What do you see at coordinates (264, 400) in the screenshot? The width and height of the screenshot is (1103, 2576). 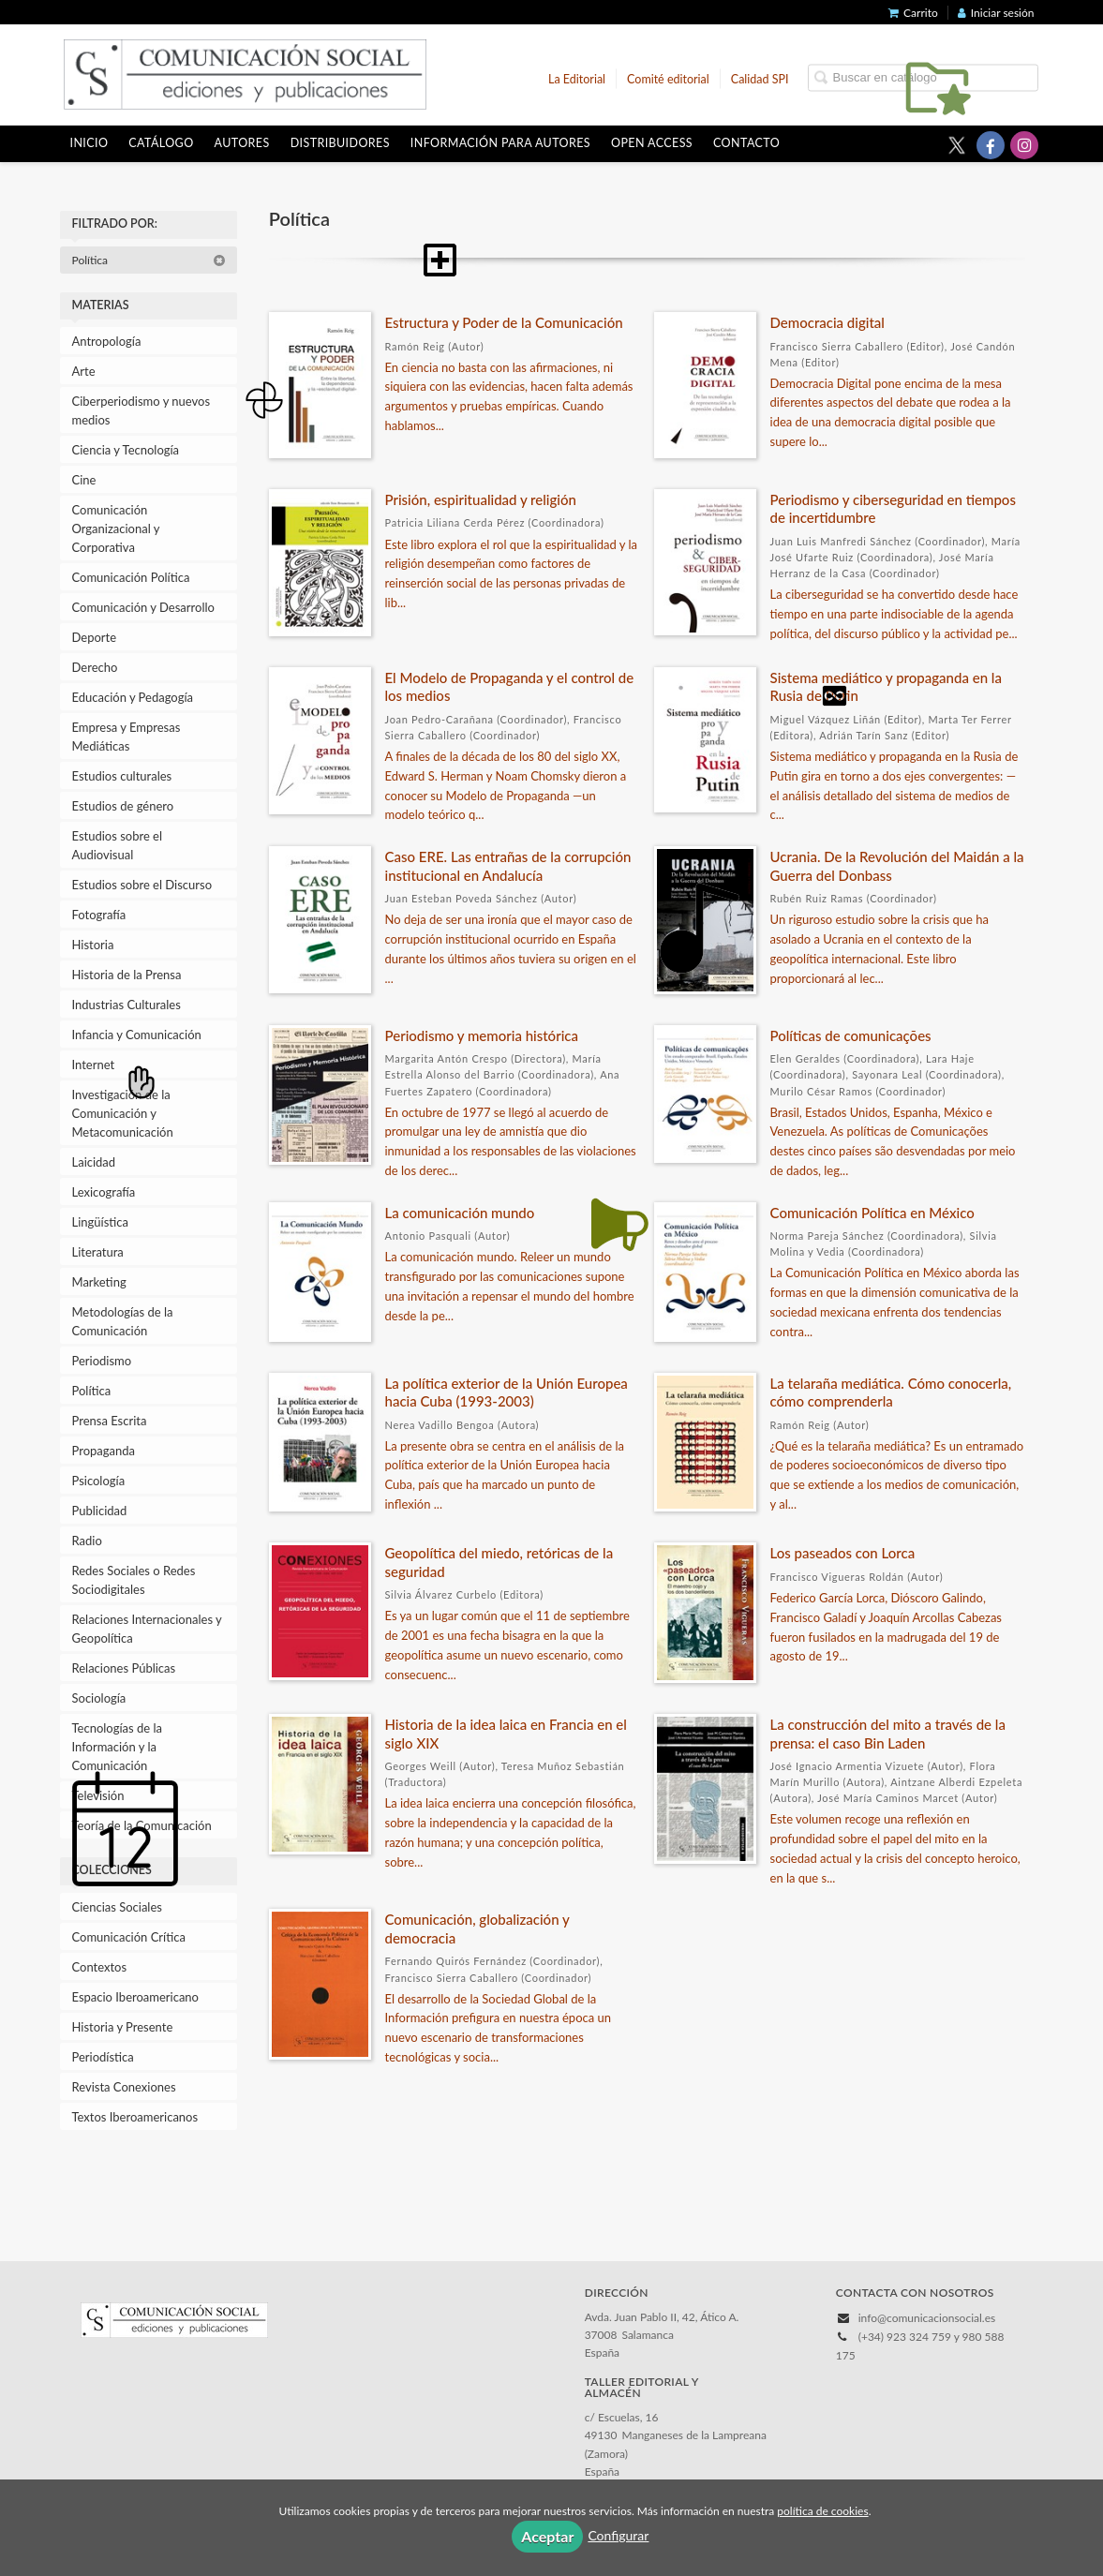 I see `open google photos app` at bounding box center [264, 400].